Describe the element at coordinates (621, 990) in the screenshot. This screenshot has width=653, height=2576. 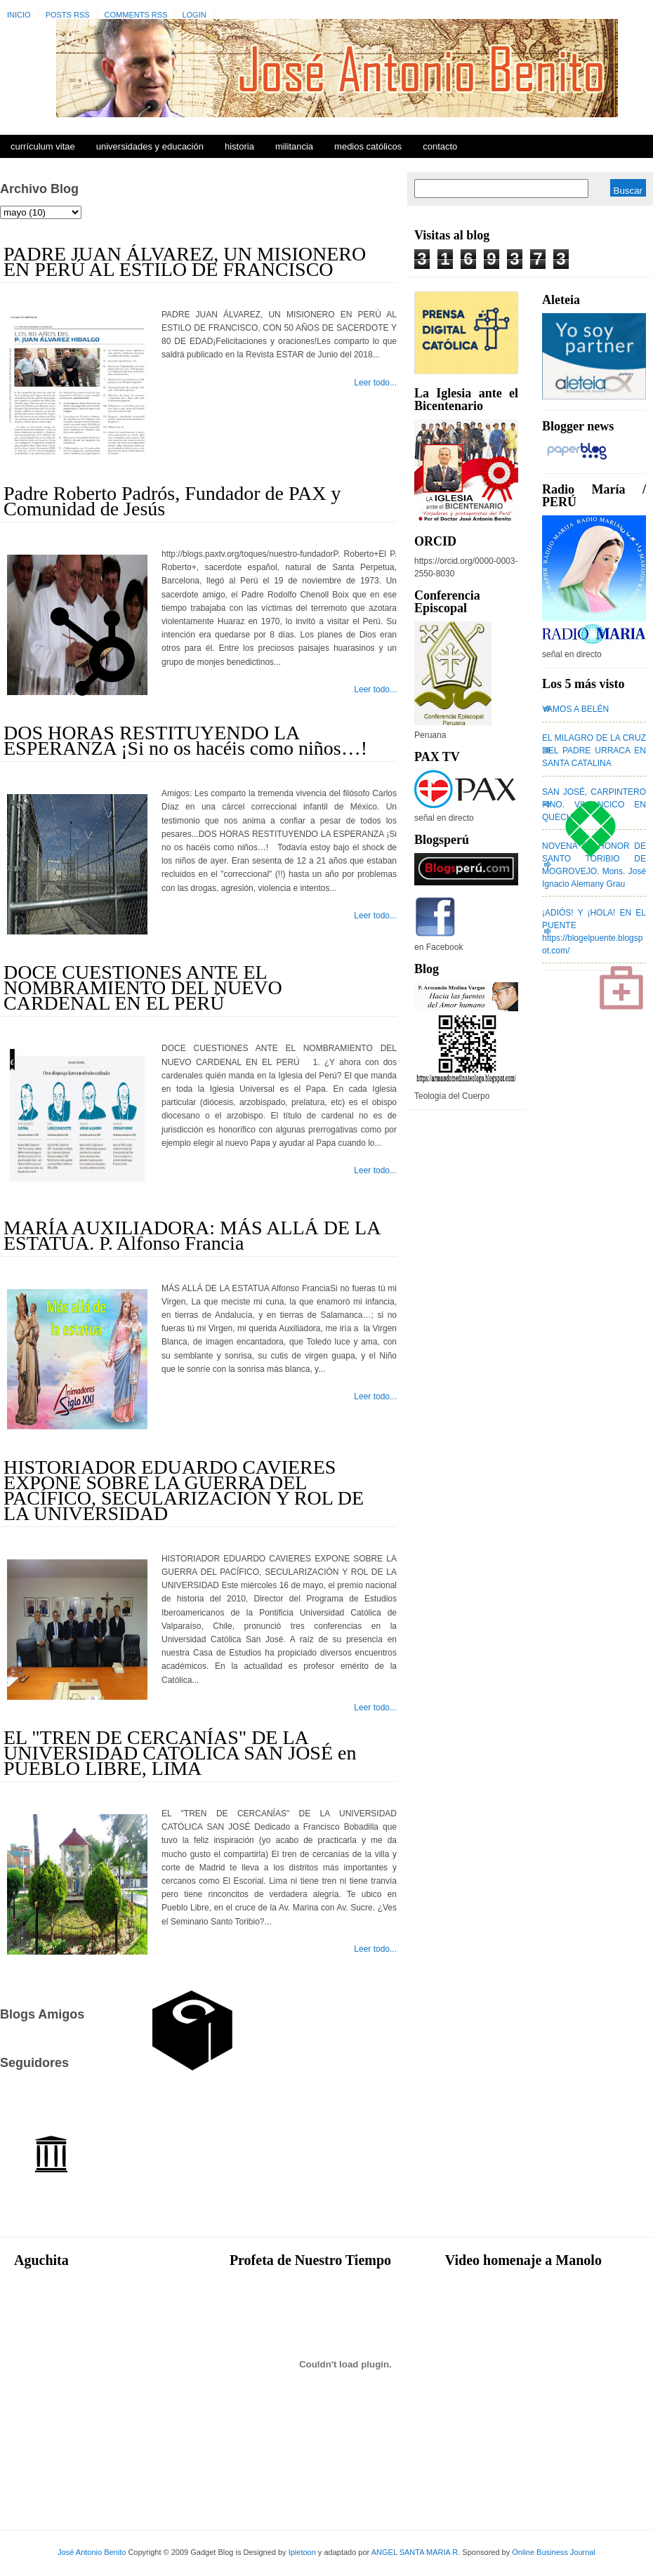
I see `access first aid or medical resources` at that location.